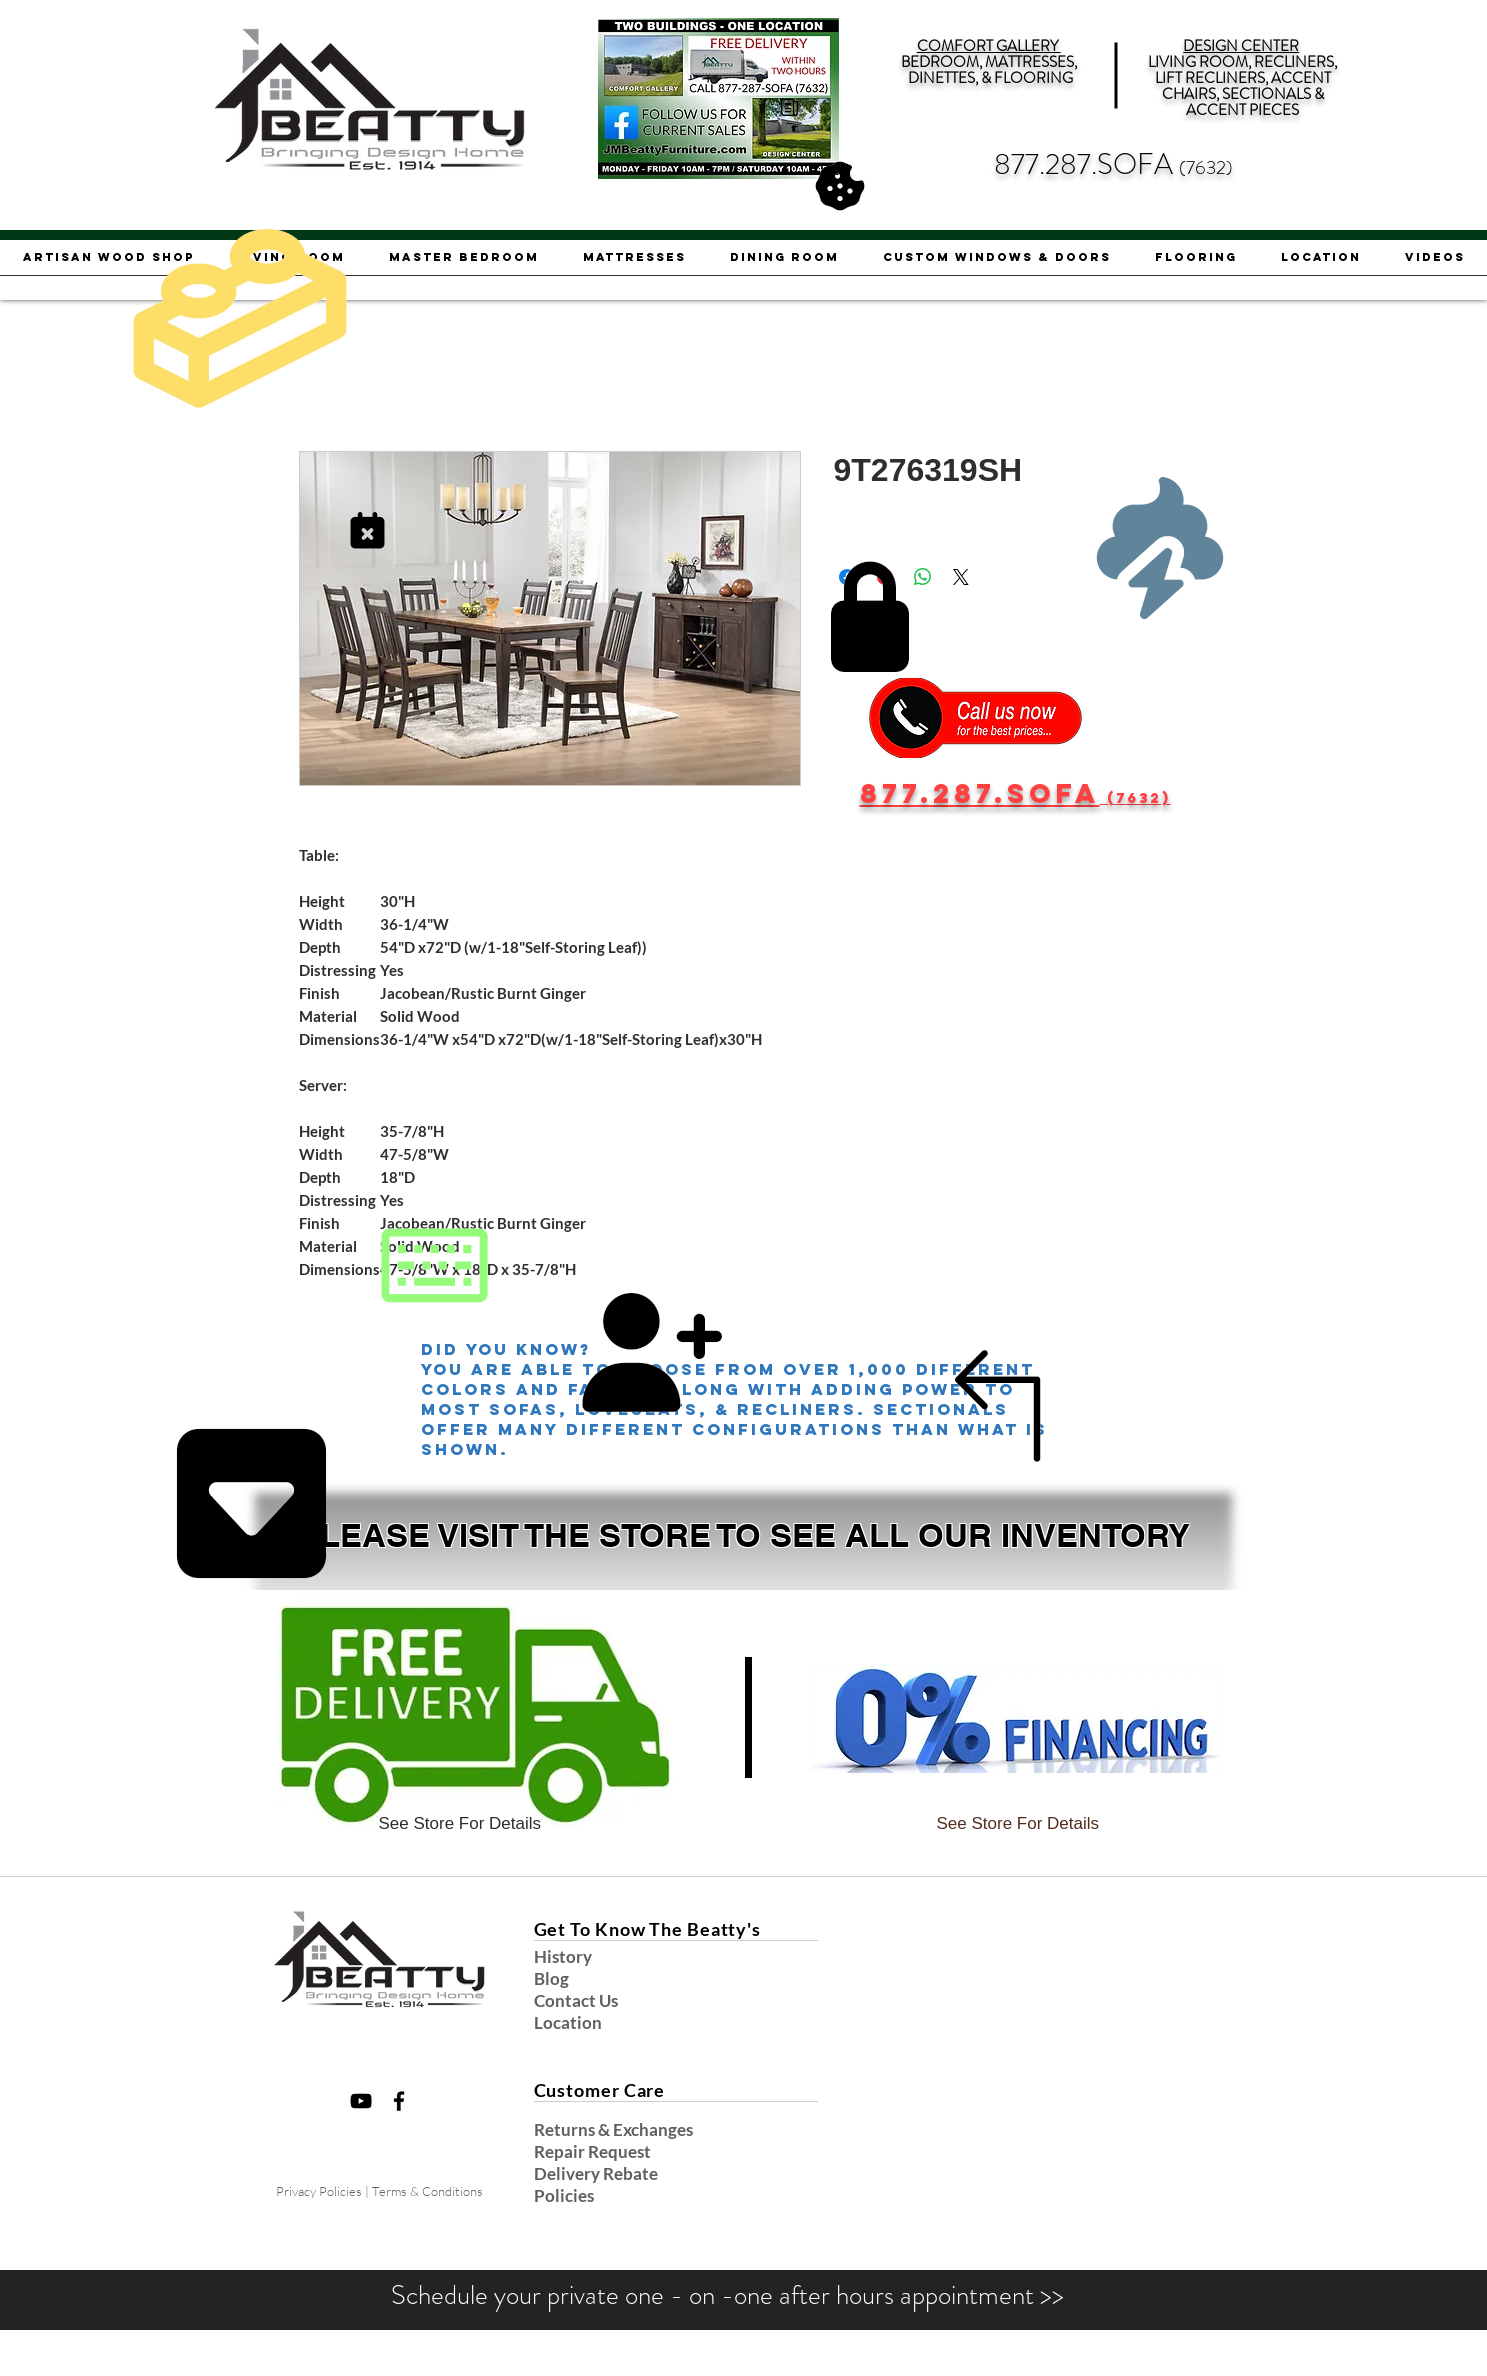 This screenshot has height=2376, width=1487. What do you see at coordinates (646, 1351) in the screenshot?
I see `add a new user or contact` at bounding box center [646, 1351].